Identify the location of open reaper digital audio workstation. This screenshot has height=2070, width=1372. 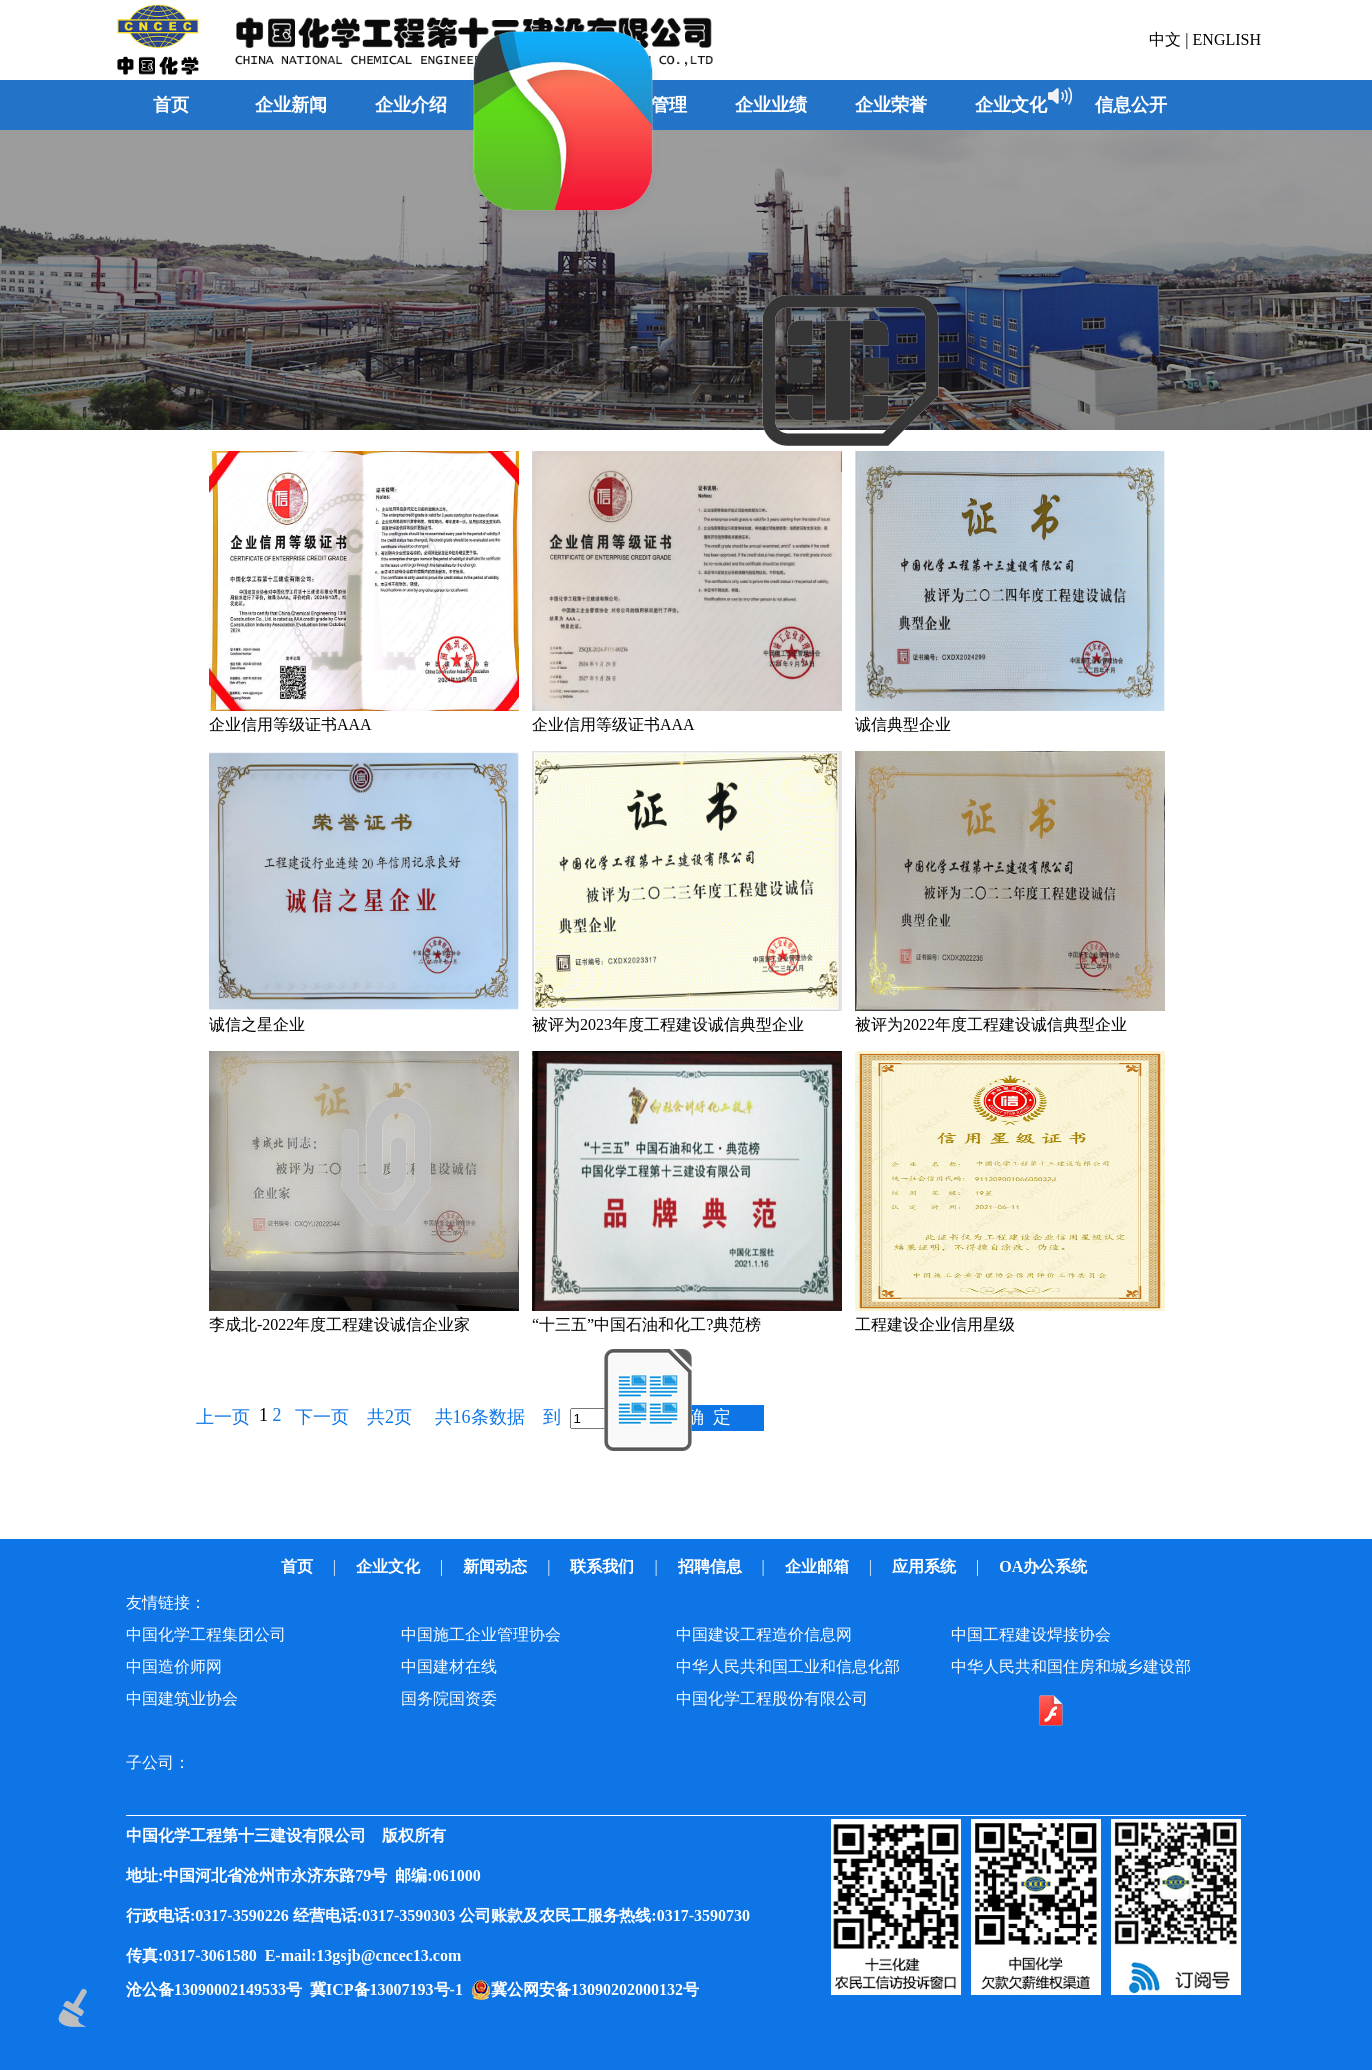
(563, 121).